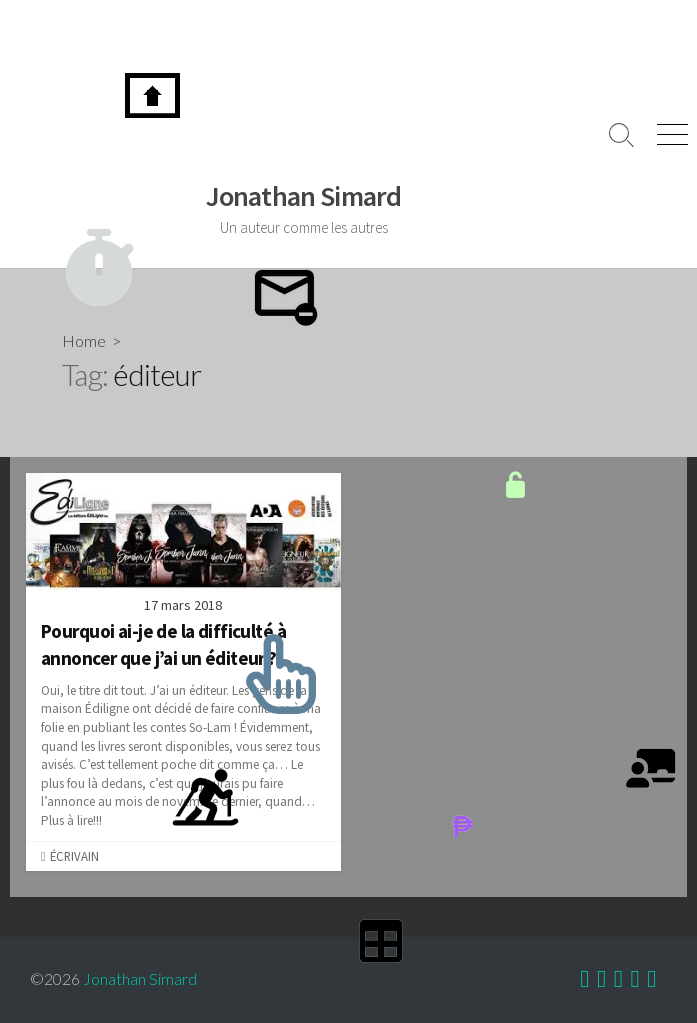 The width and height of the screenshot is (697, 1023). Describe the element at coordinates (462, 827) in the screenshot. I see `indicates pricing or payment in Philippine pesos` at that location.